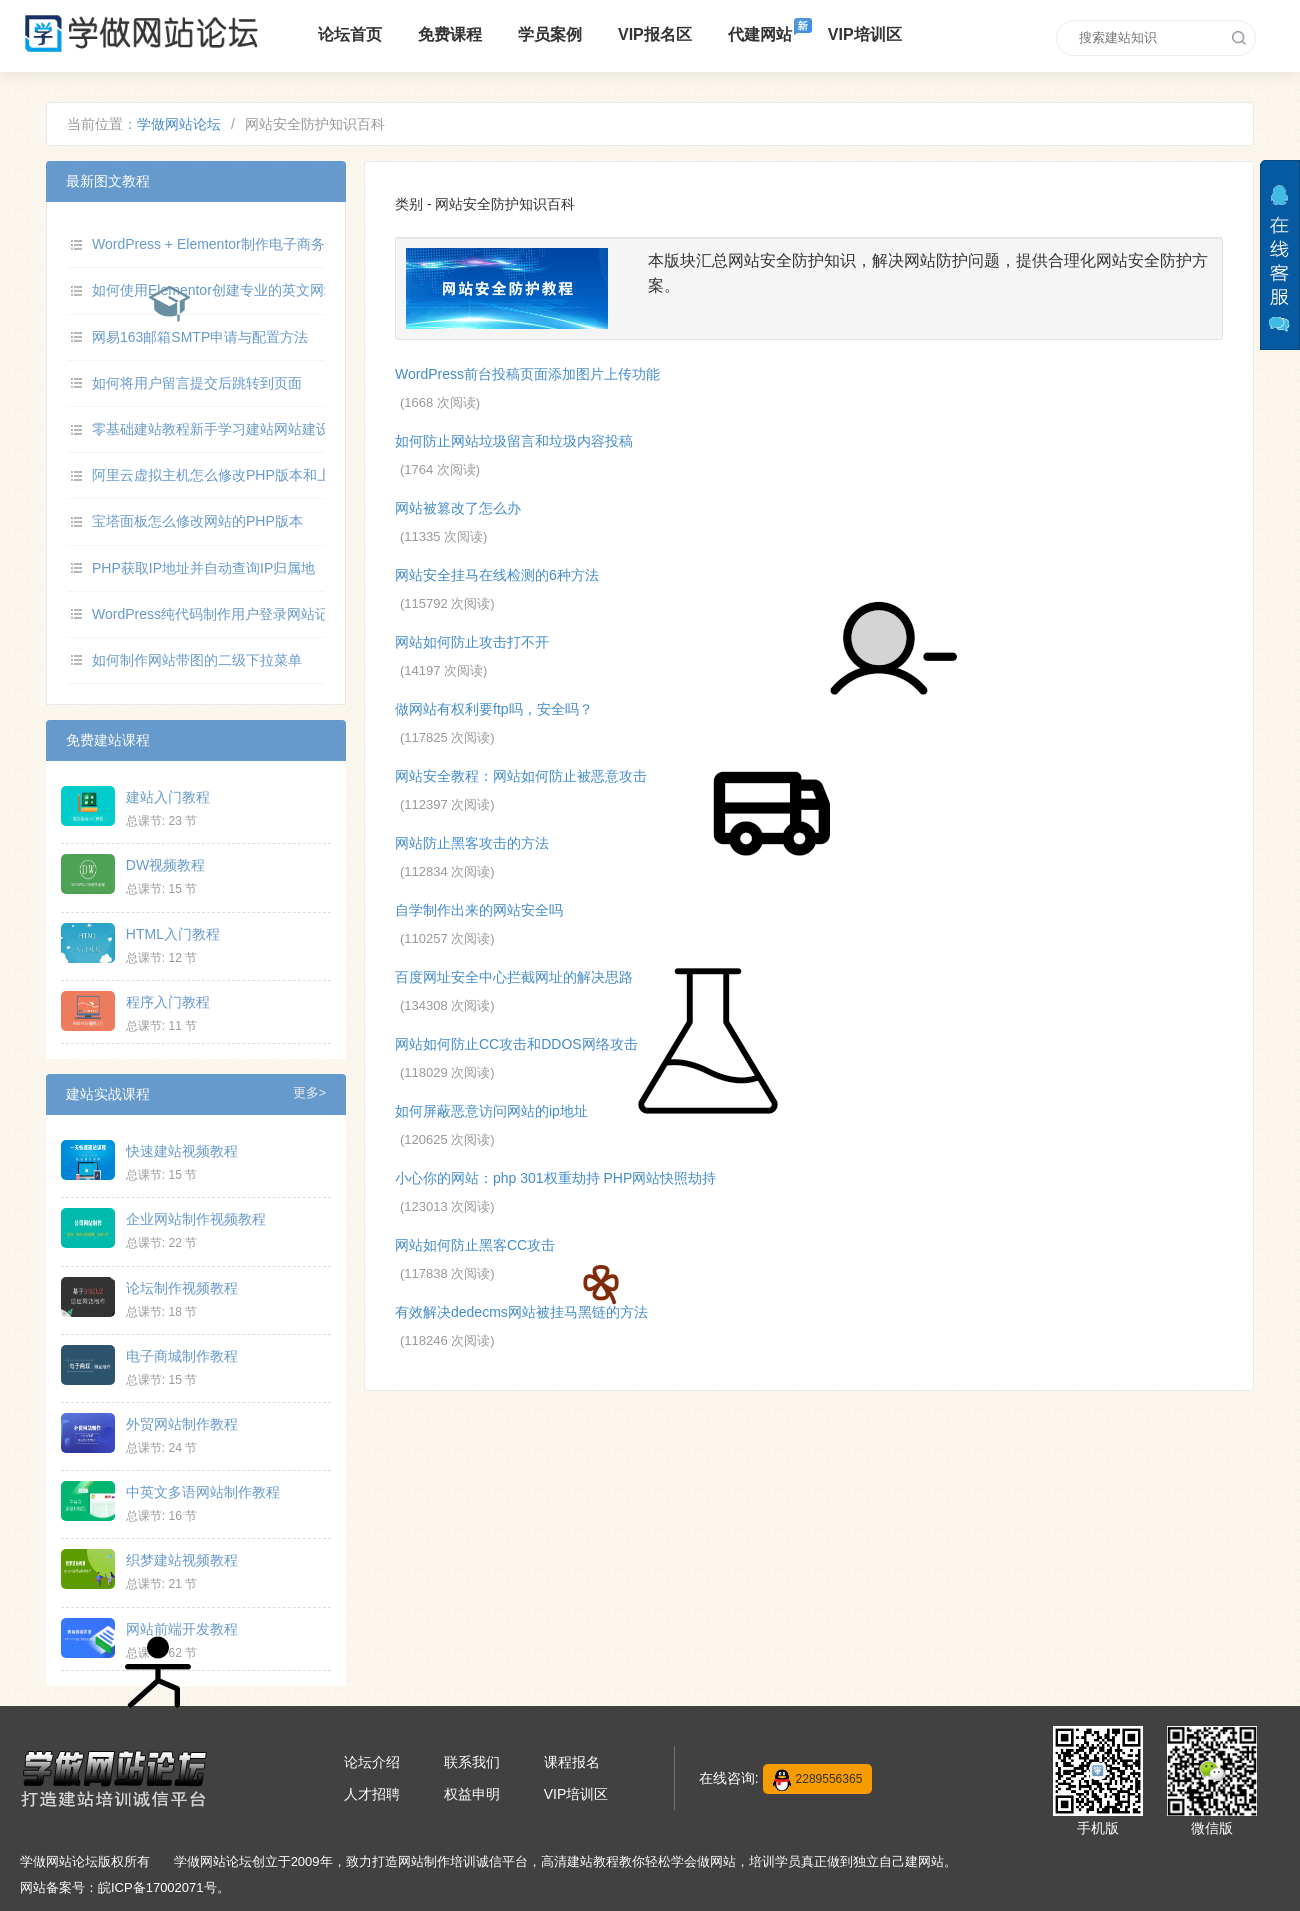 The image size is (1300, 1911). Describe the element at coordinates (708, 1044) in the screenshot. I see `access lab or experimental features` at that location.